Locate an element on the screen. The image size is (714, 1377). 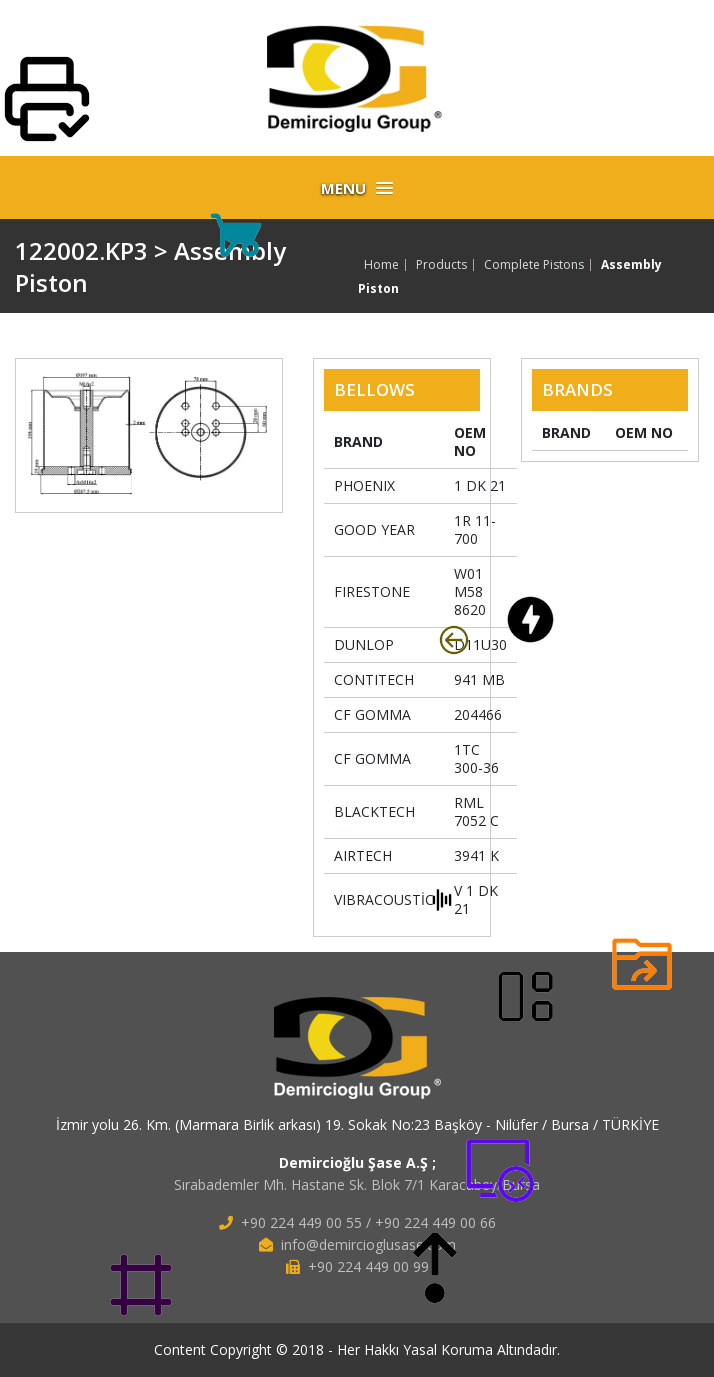
indicates offline or cached content available is located at coordinates (530, 619).